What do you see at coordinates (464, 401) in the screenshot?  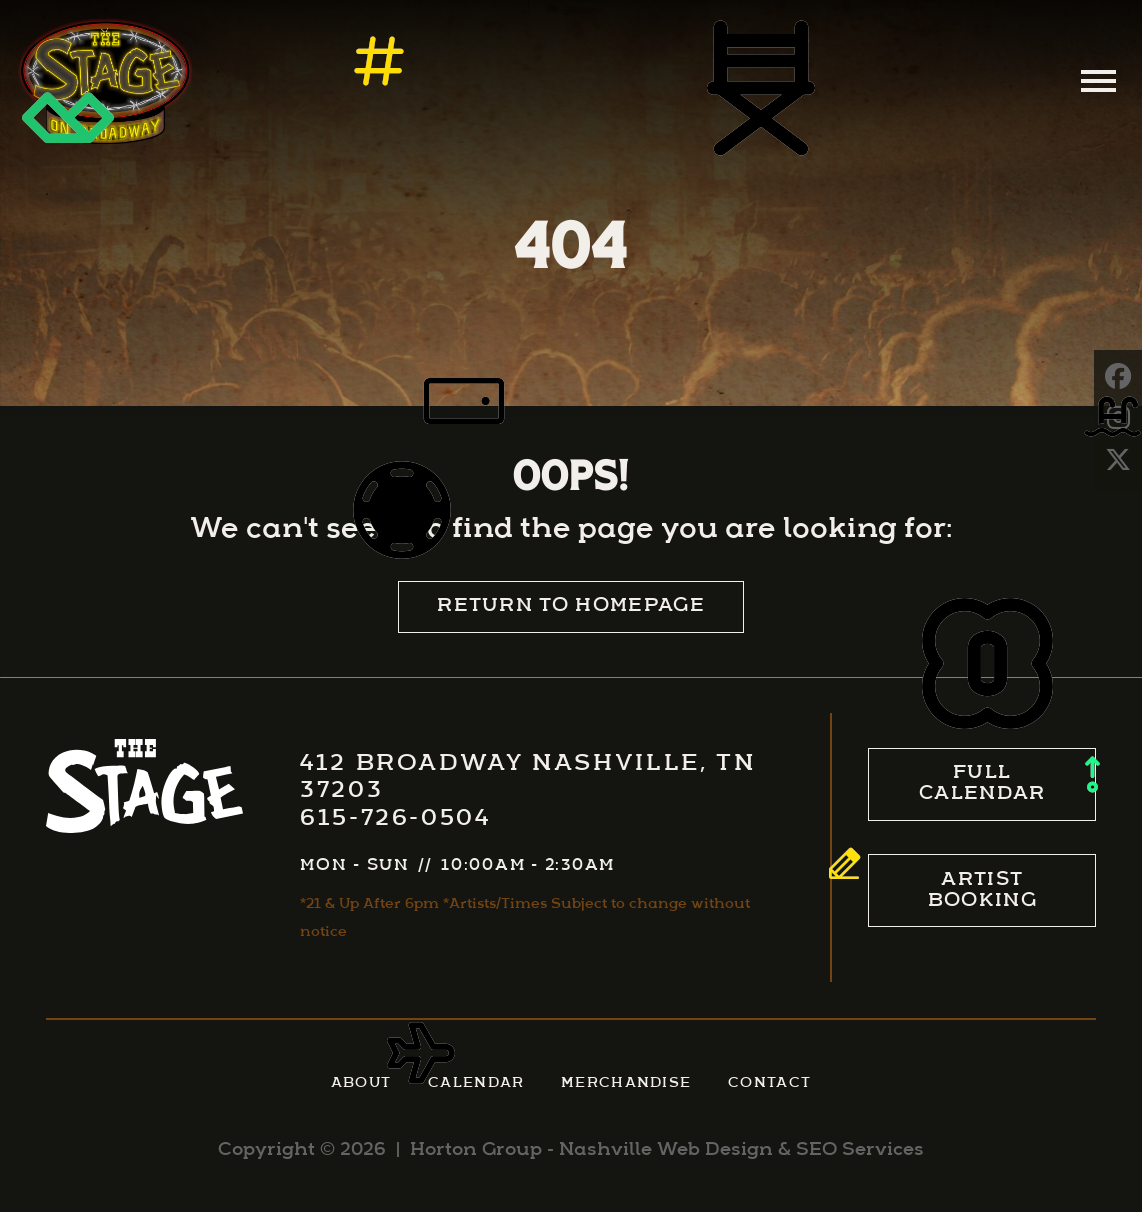 I see `access storage or drive settings` at bounding box center [464, 401].